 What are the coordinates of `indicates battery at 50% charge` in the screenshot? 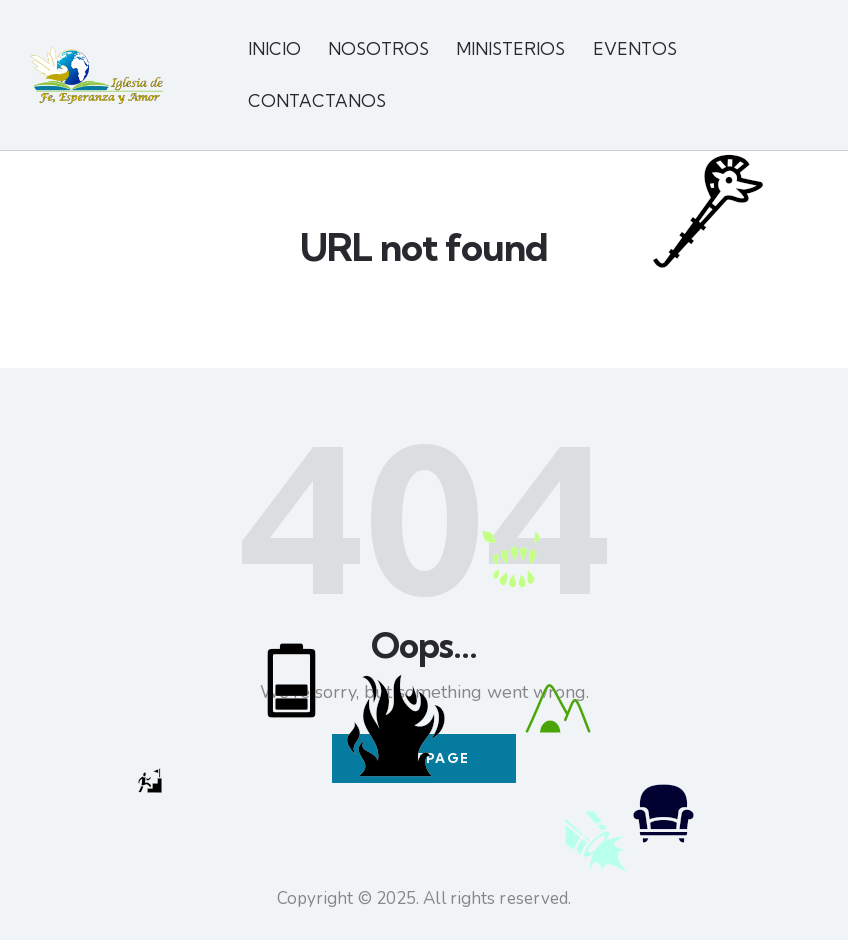 It's located at (291, 680).